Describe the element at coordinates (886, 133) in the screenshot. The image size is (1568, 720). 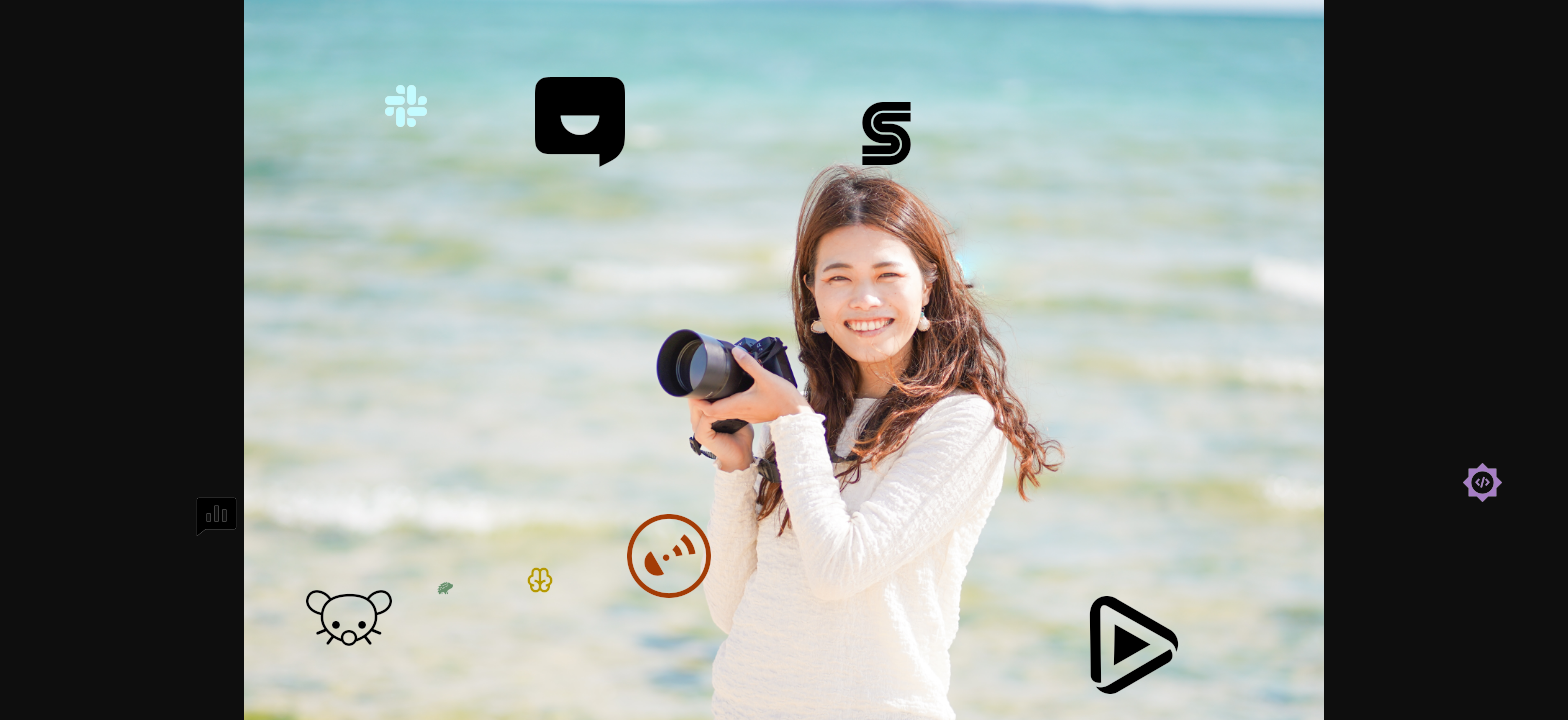
I see `sega brand logo` at that location.